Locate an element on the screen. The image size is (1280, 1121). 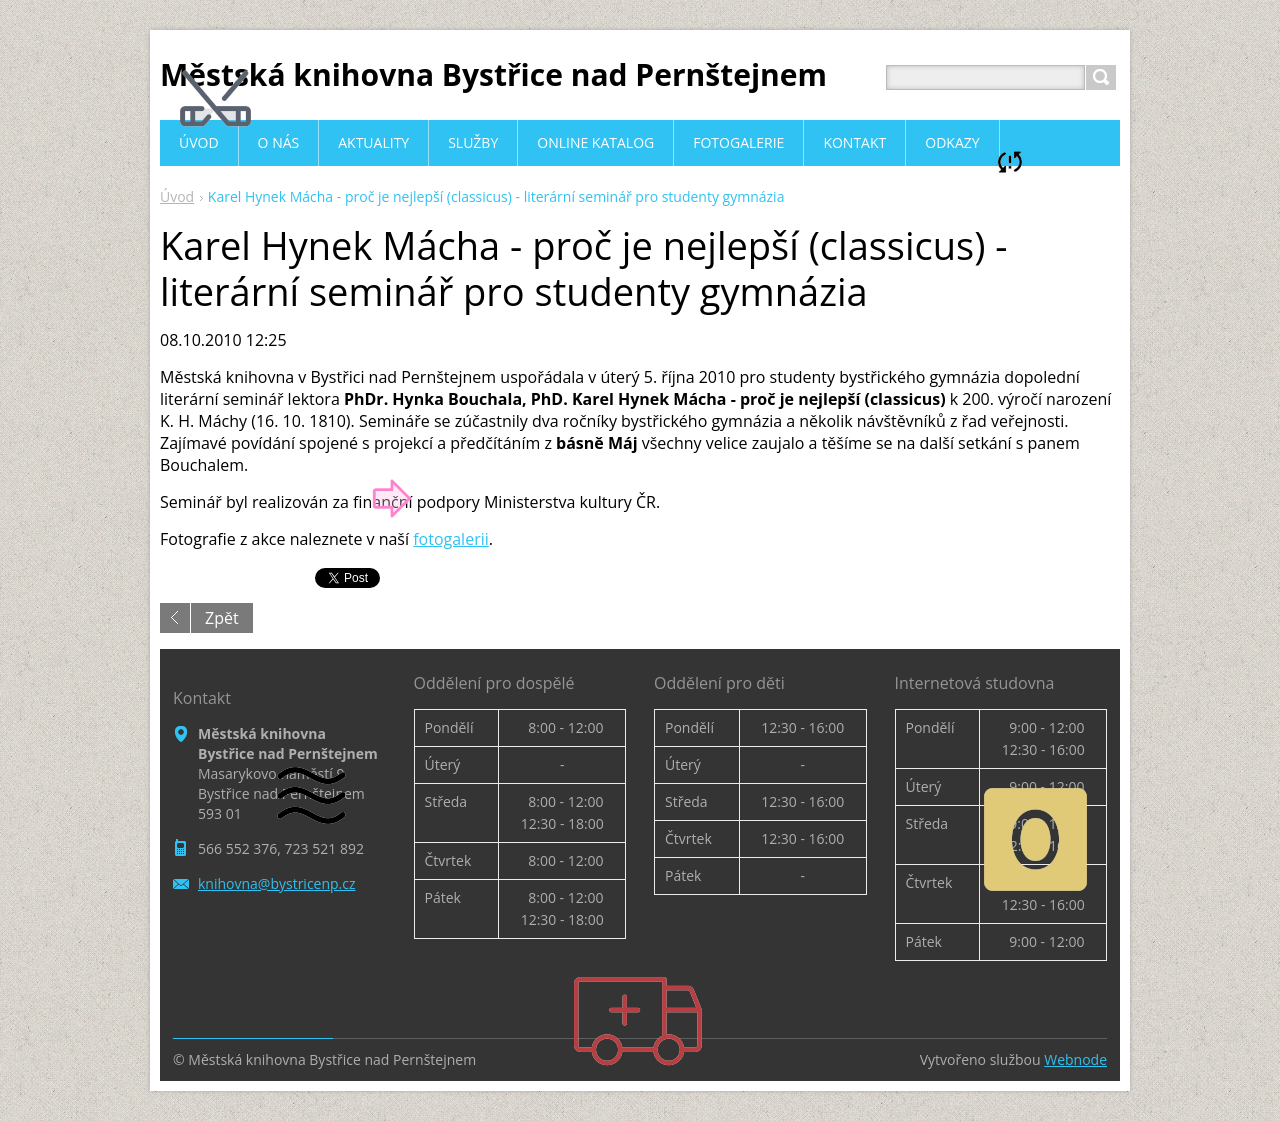
indicates zero or no items is located at coordinates (1035, 839).